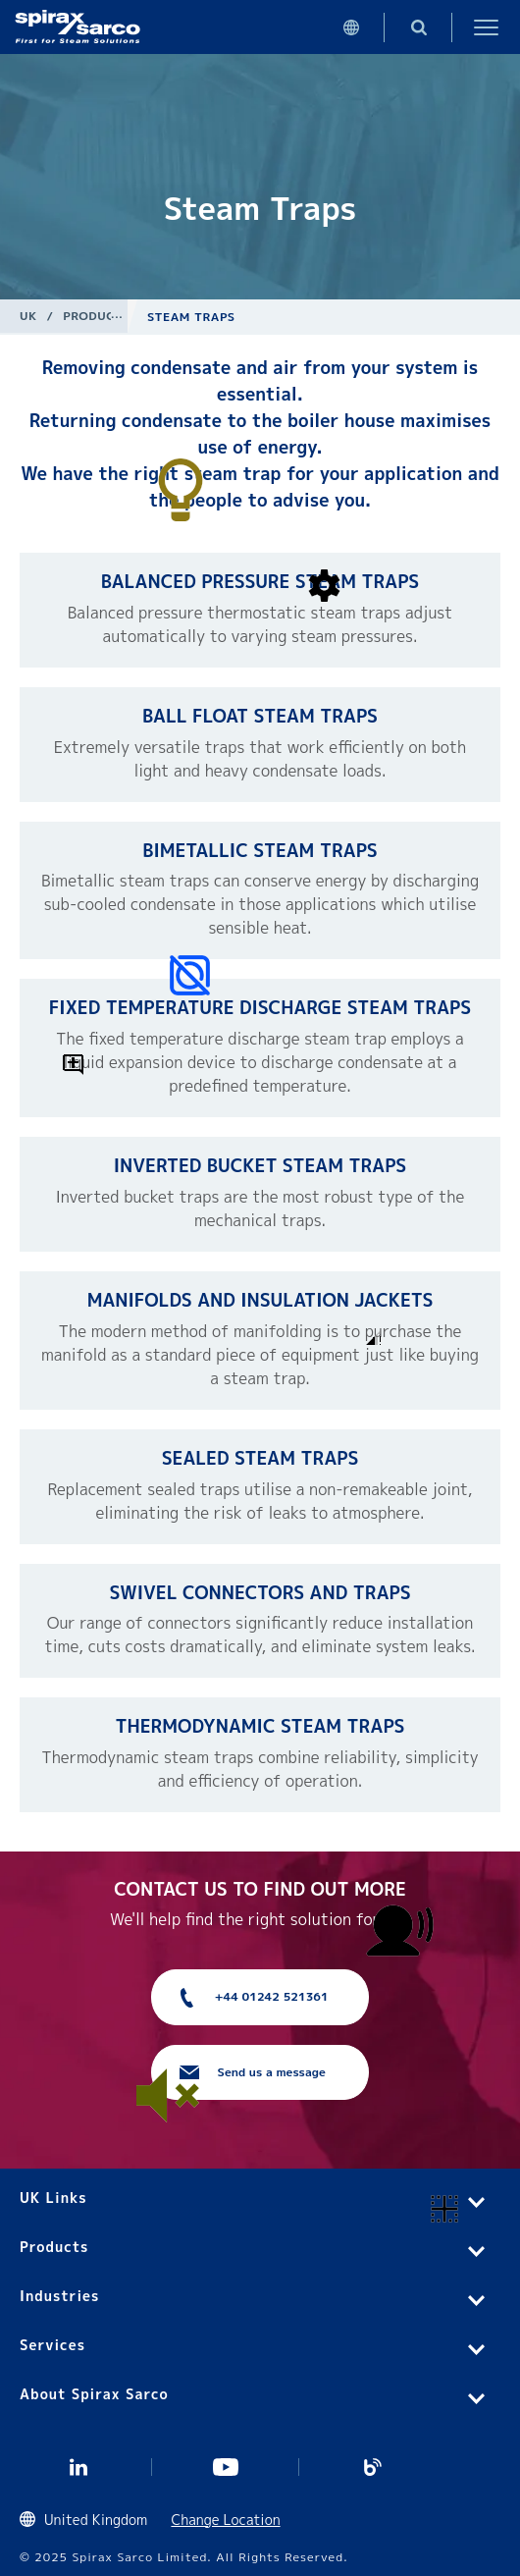 The image size is (520, 2576). What do you see at coordinates (398, 1930) in the screenshot?
I see `user is speaking or broadcasting audio` at bounding box center [398, 1930].